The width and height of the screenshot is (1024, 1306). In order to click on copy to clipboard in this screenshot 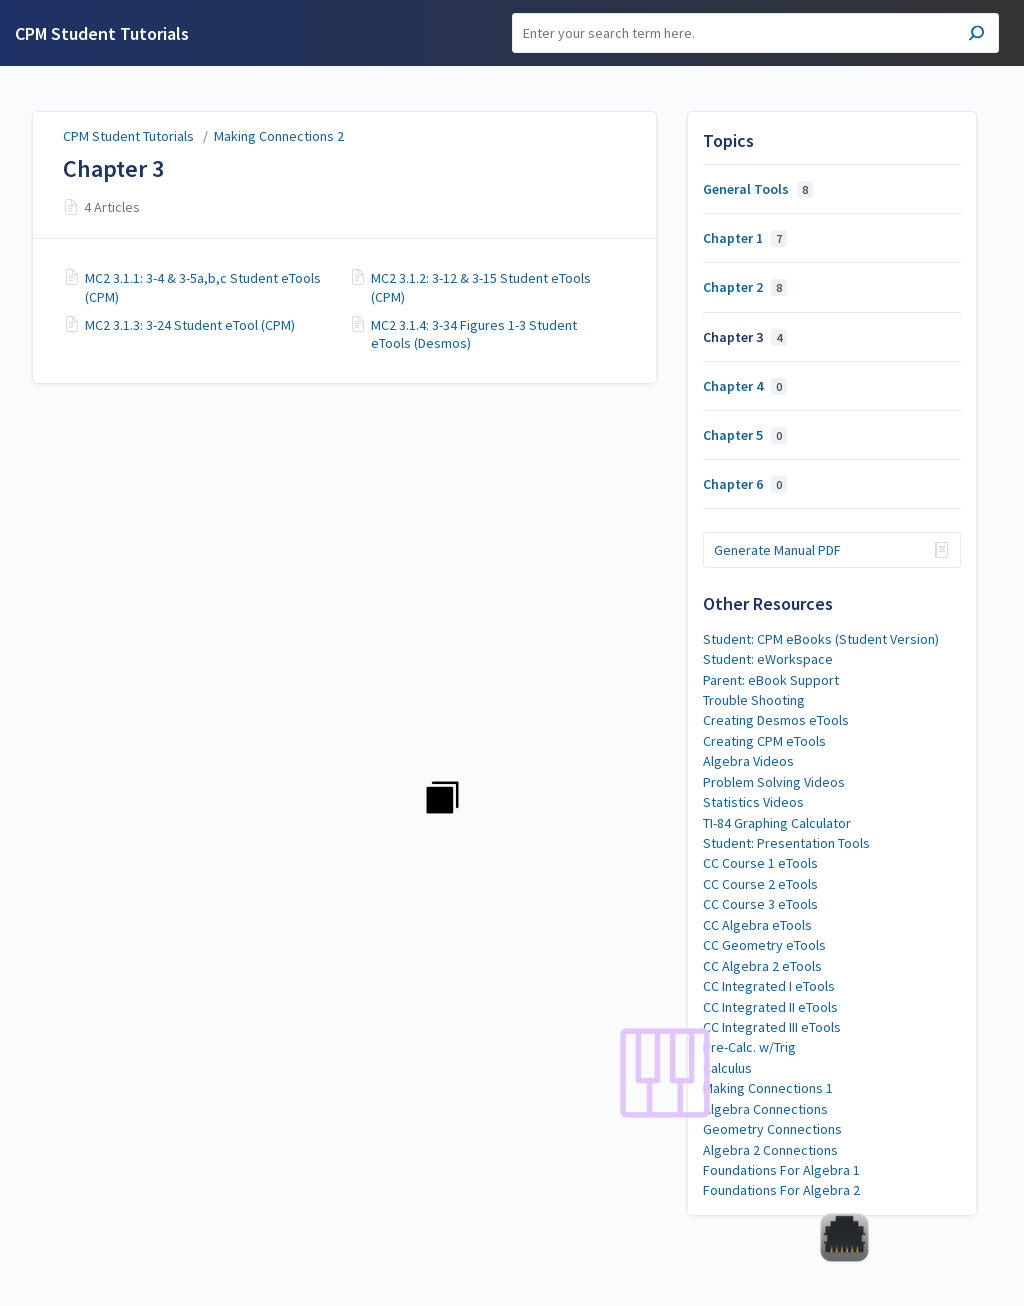, I will do `click(442, 797)`.